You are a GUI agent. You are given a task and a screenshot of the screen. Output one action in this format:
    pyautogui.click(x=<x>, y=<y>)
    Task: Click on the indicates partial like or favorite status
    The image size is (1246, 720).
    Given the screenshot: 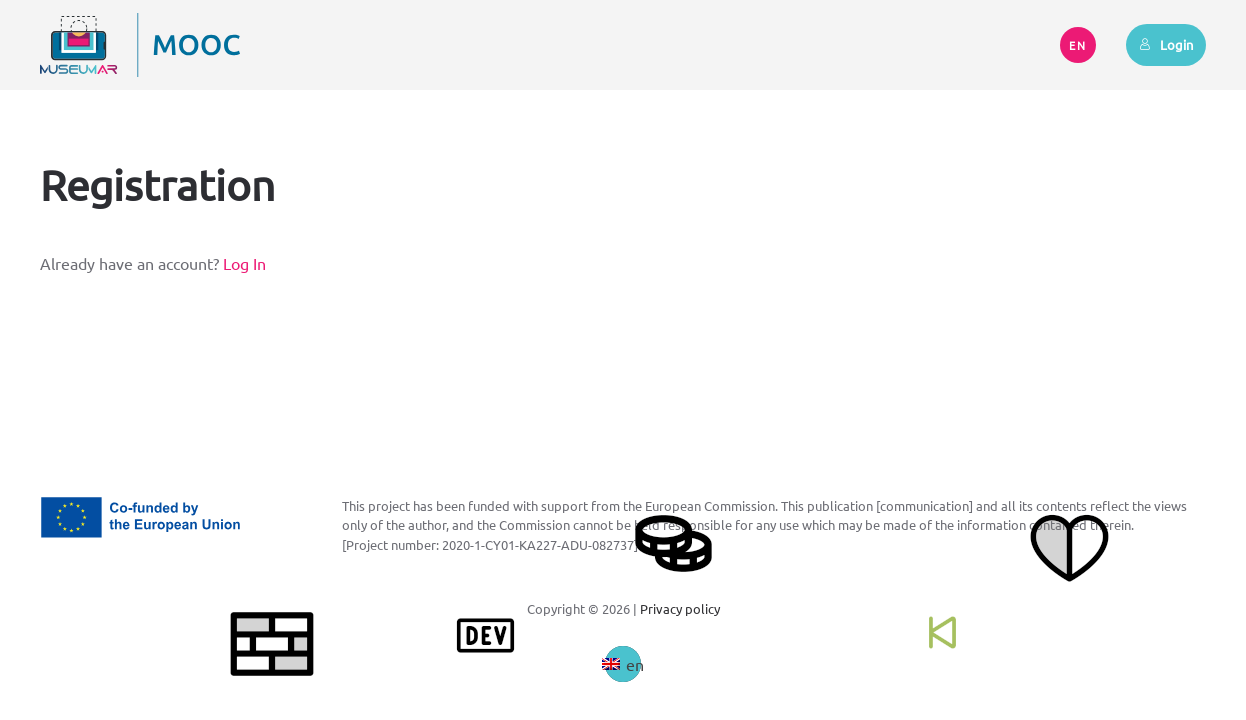 What is the action you would take?
    pyautogui.click(x=1069, y=545)
    